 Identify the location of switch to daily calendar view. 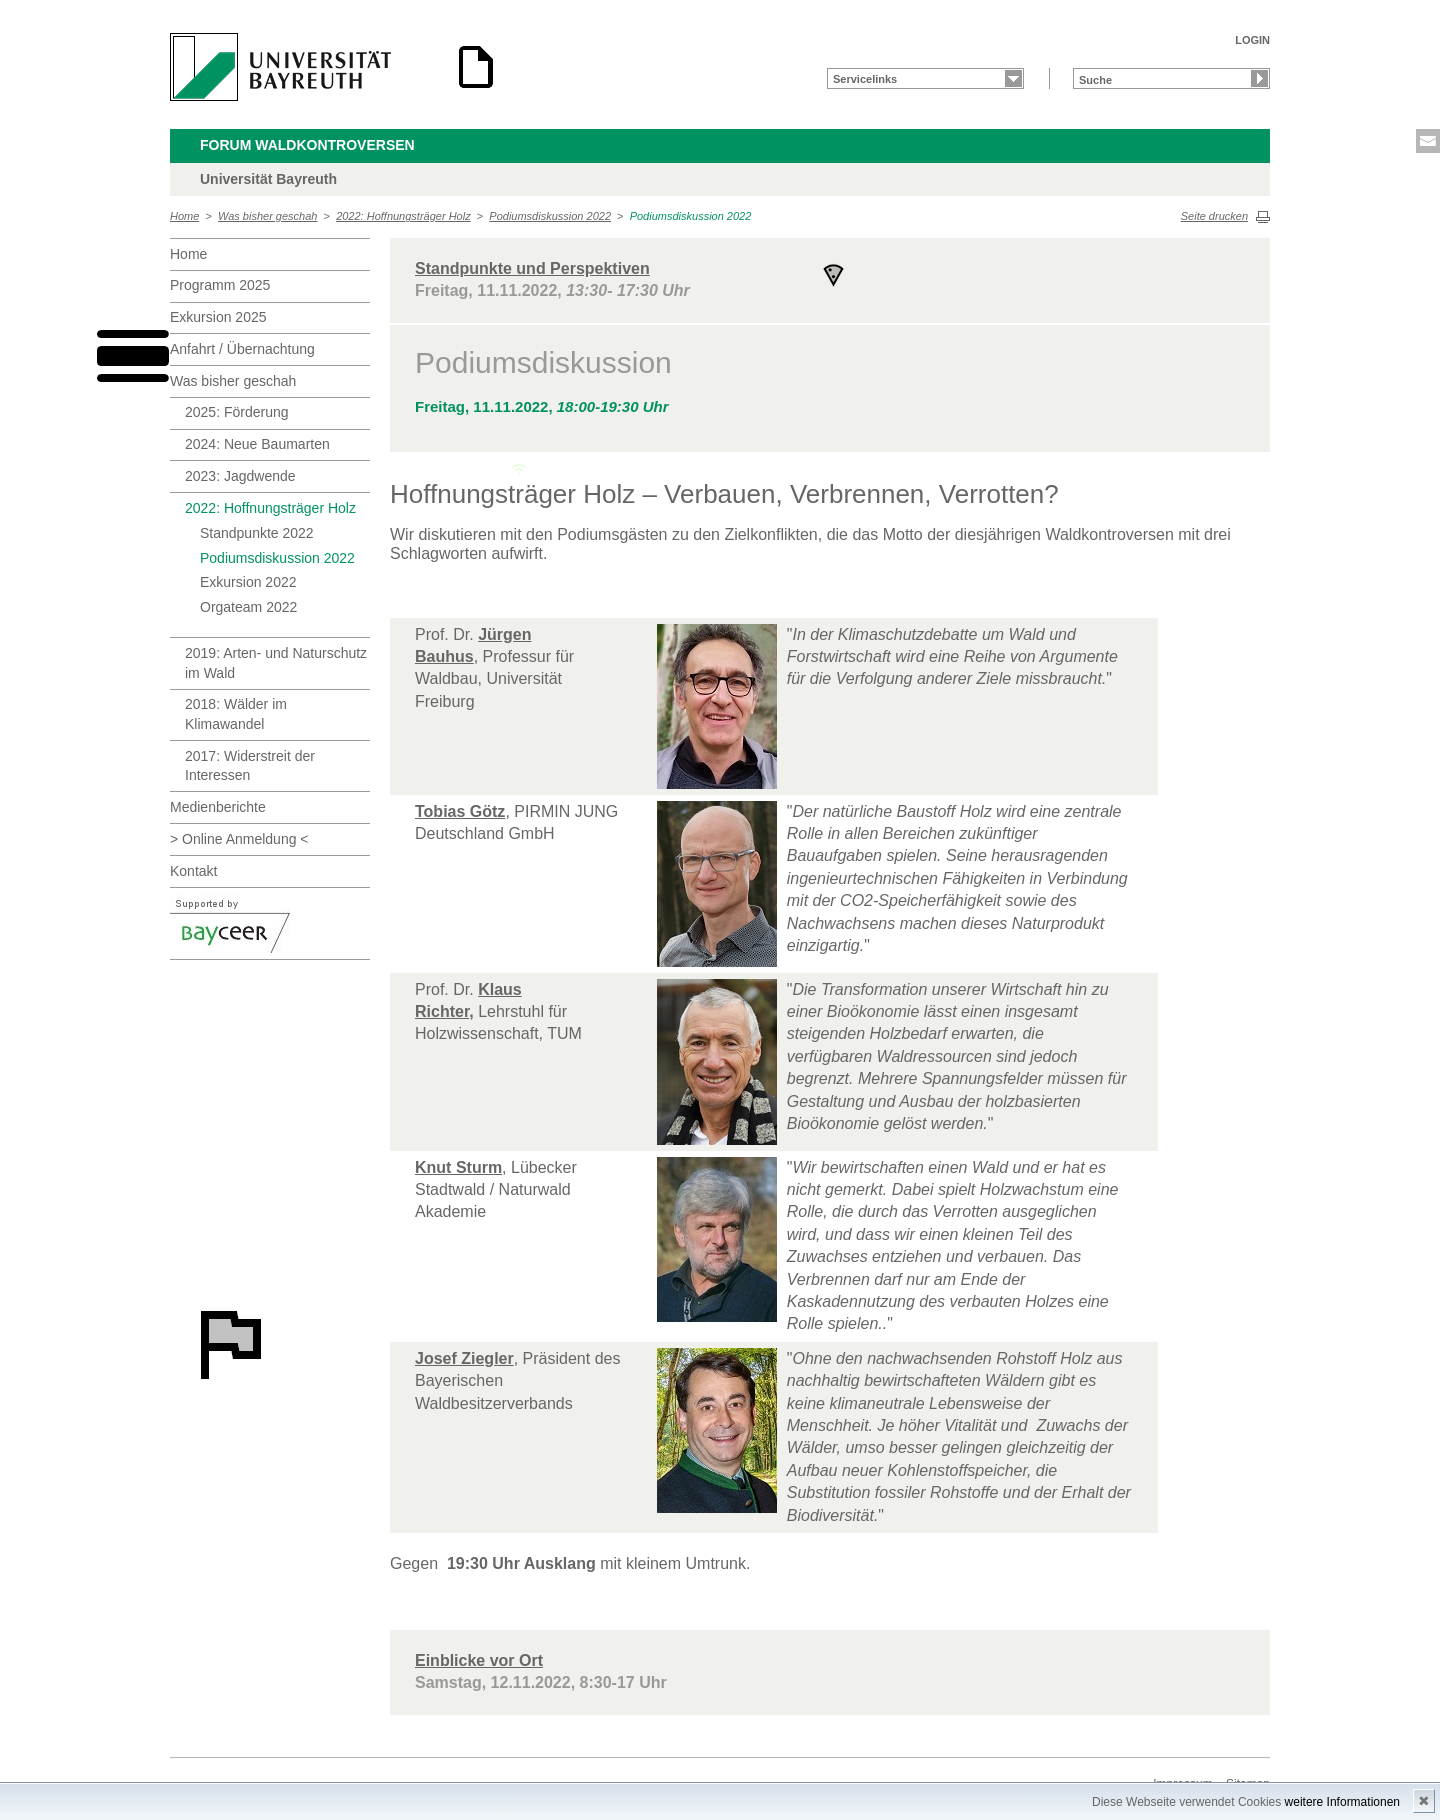
(133, 354).